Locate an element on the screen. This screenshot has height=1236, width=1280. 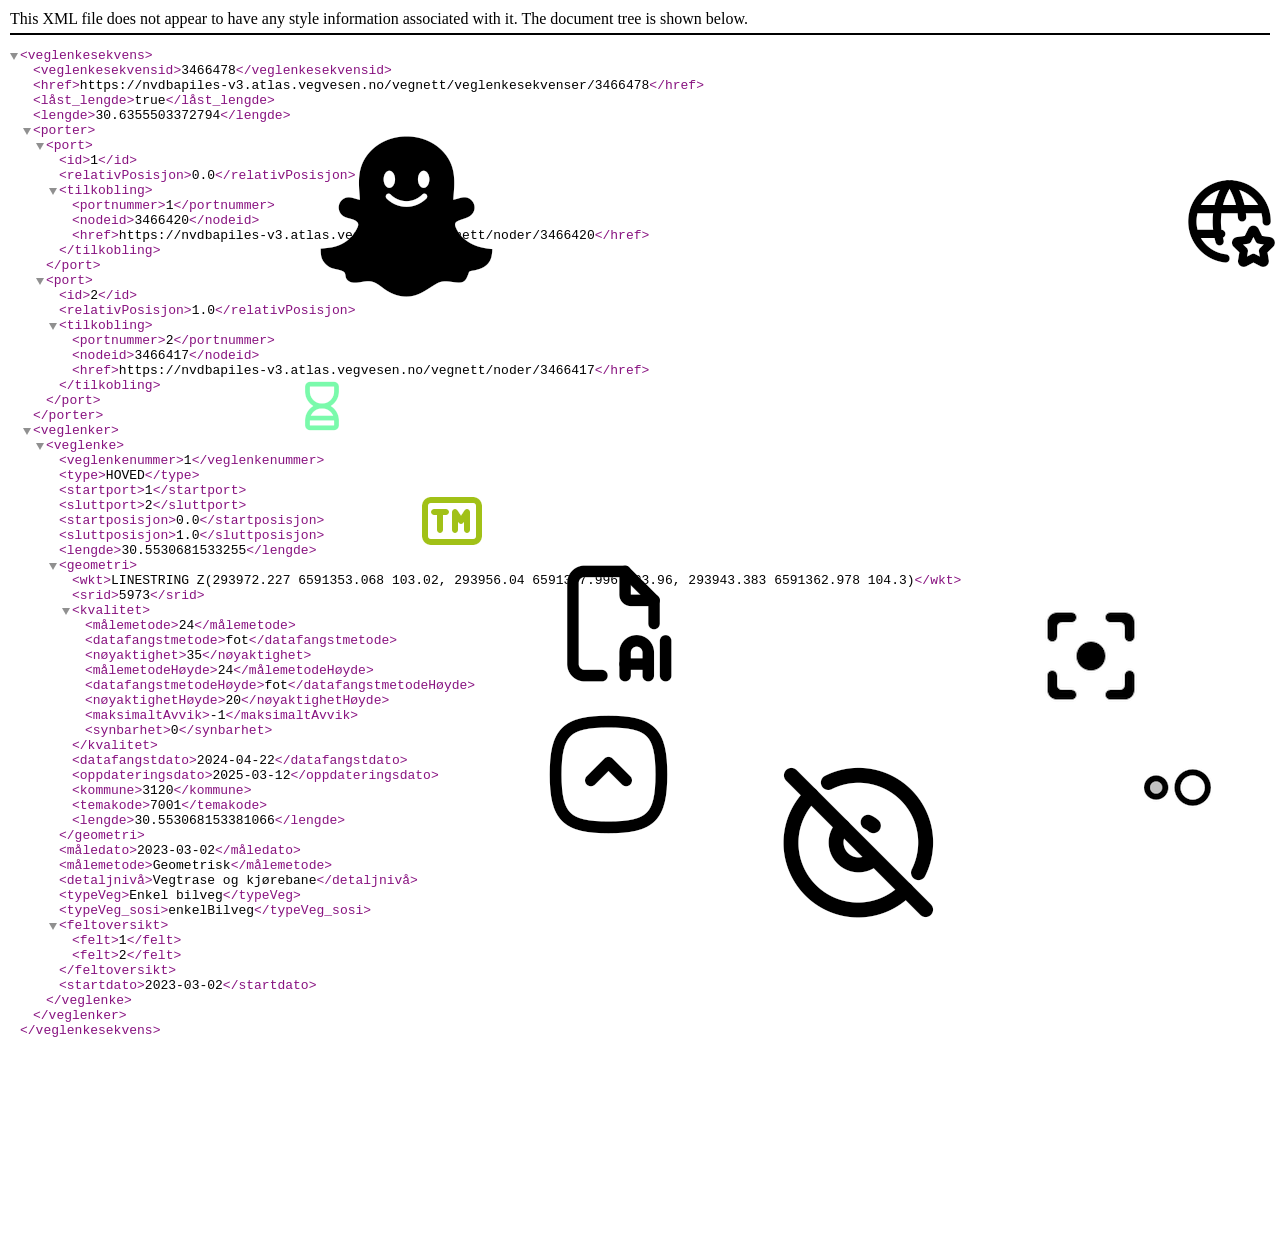
open snapchat app is located at coordinates (406, 216).